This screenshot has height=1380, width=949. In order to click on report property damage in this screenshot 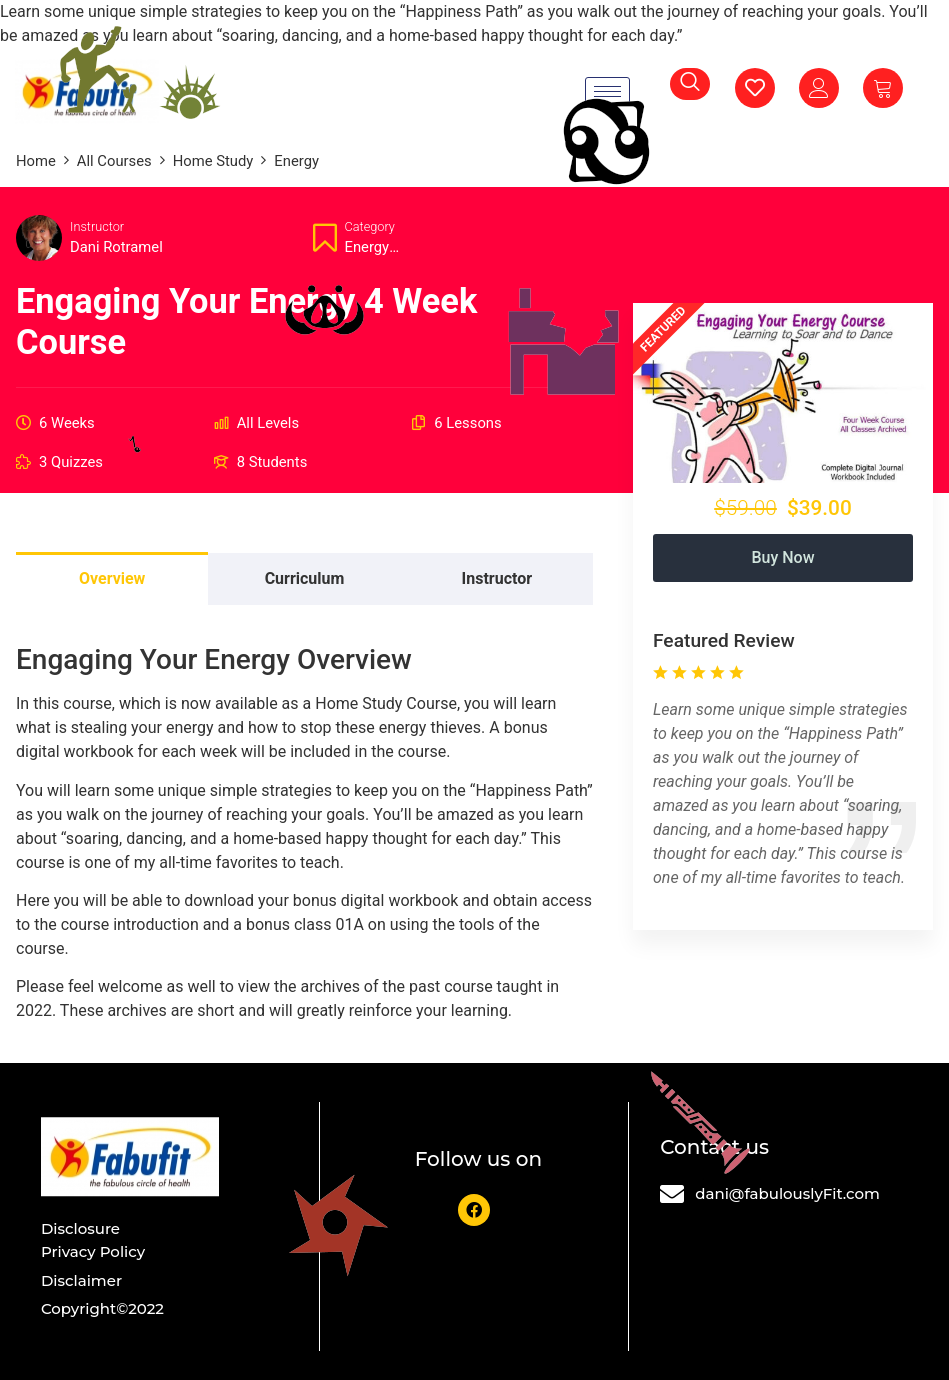, I will do `click(561, 338)`.